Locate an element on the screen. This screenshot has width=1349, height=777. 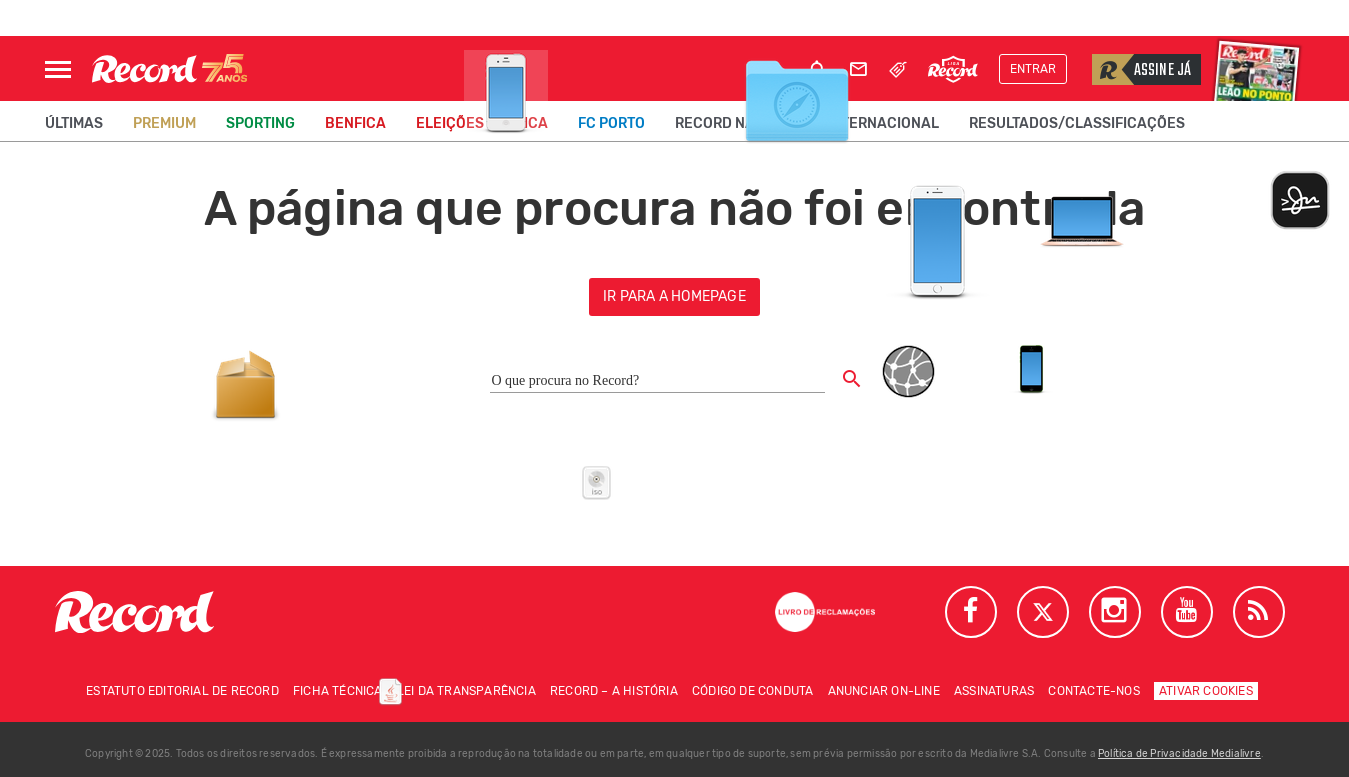
indicates a java source code file is located at coordinates (390, 691).